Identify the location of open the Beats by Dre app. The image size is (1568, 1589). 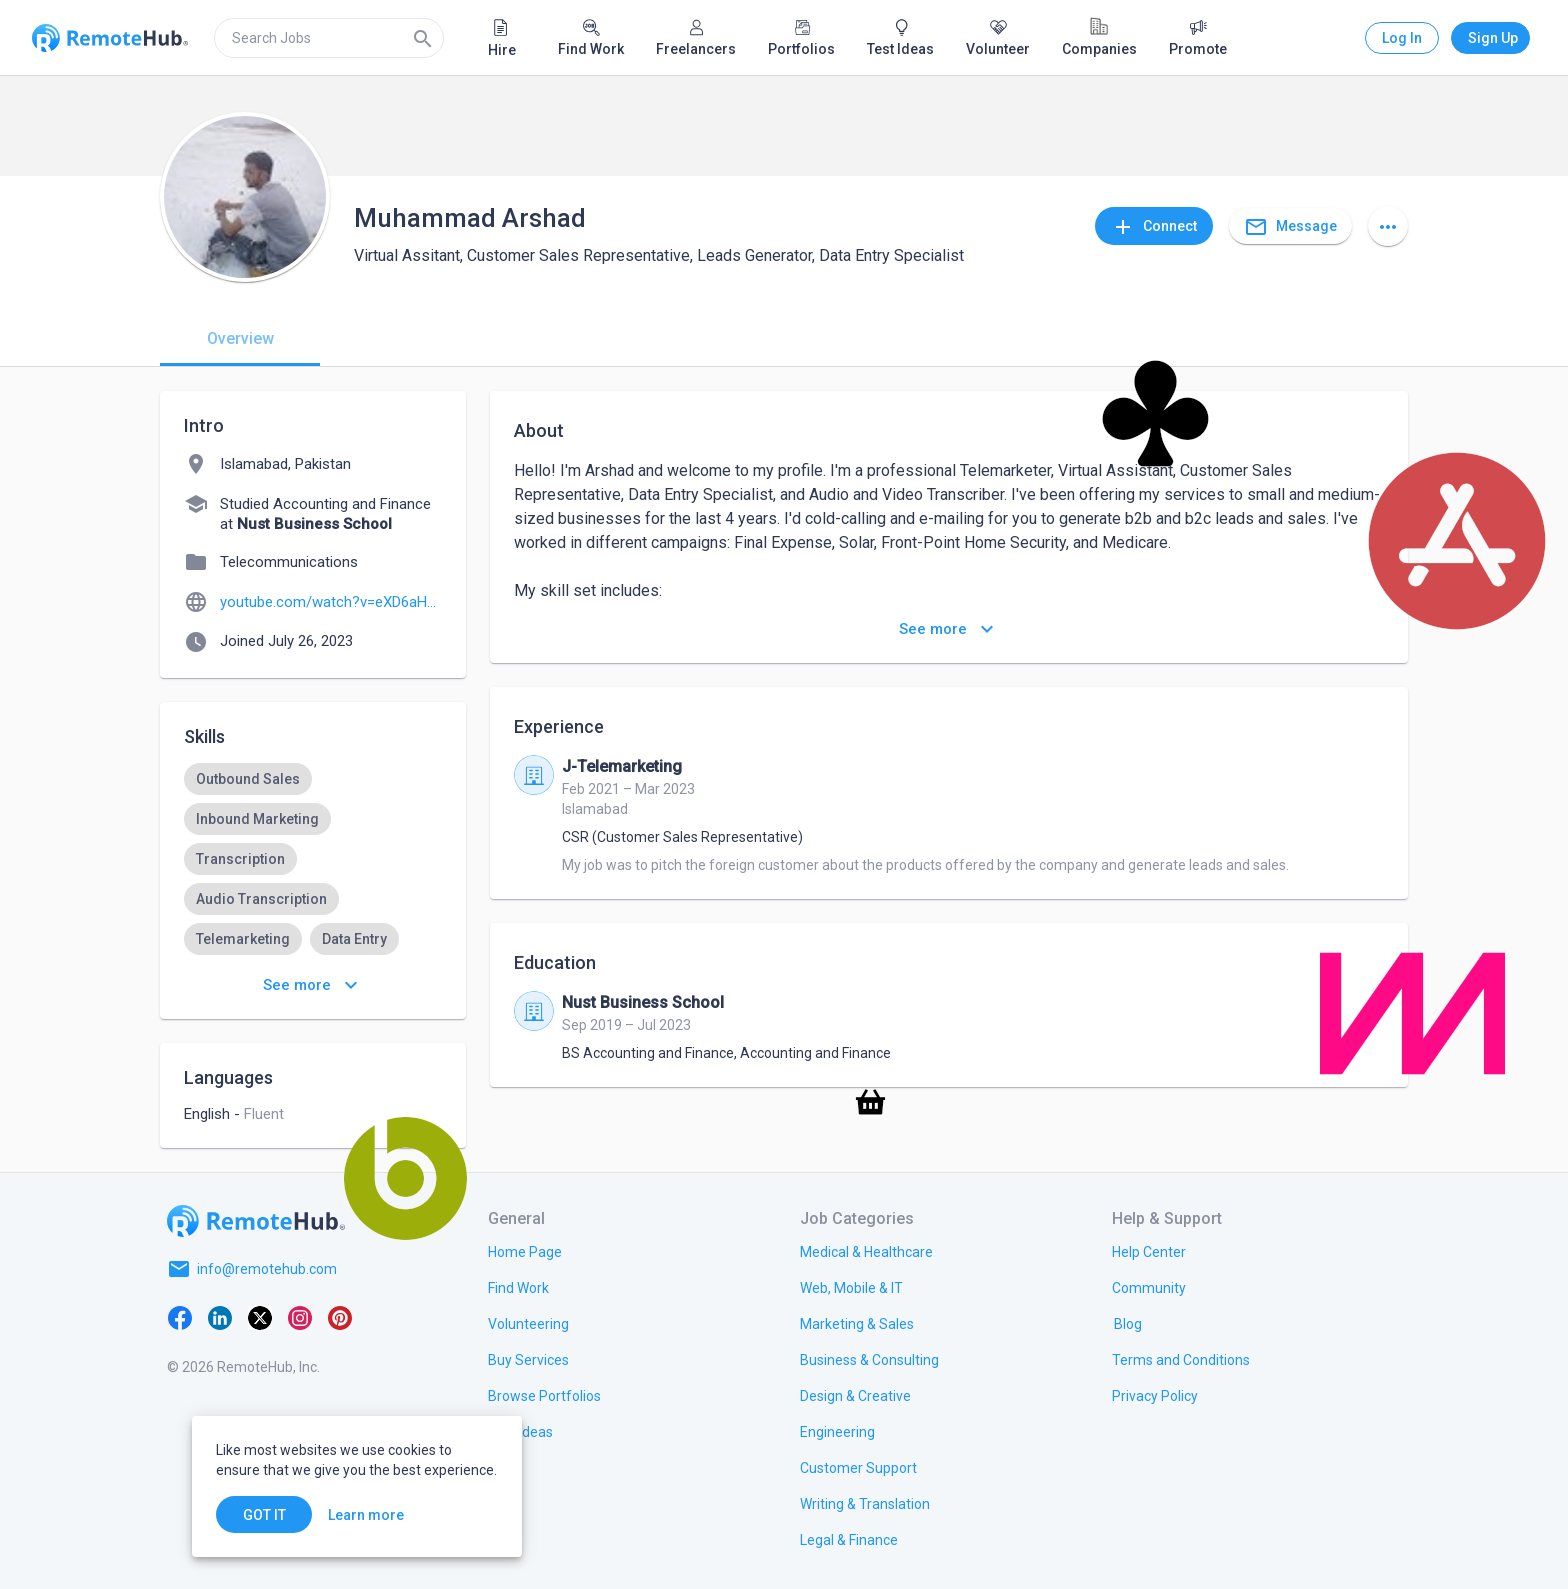
(405, 1178).